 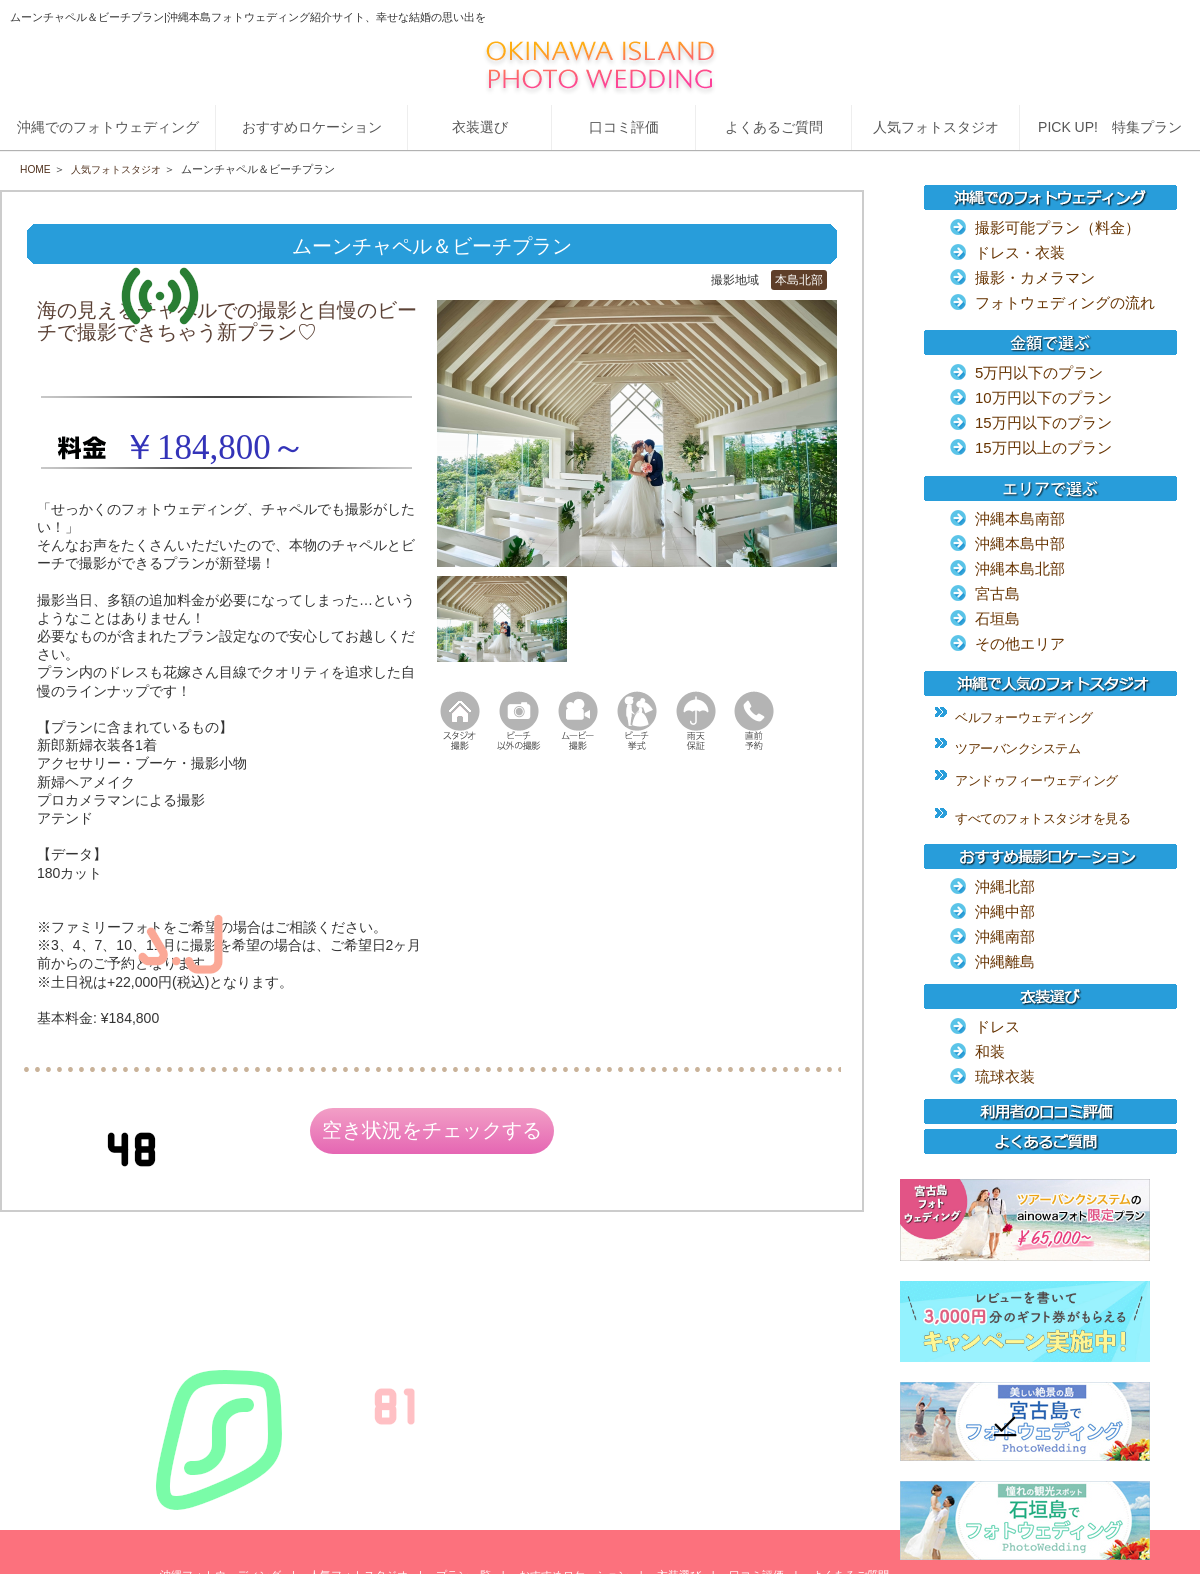 I want to click on connect to a wireless access point, so click(x=160, y=296).